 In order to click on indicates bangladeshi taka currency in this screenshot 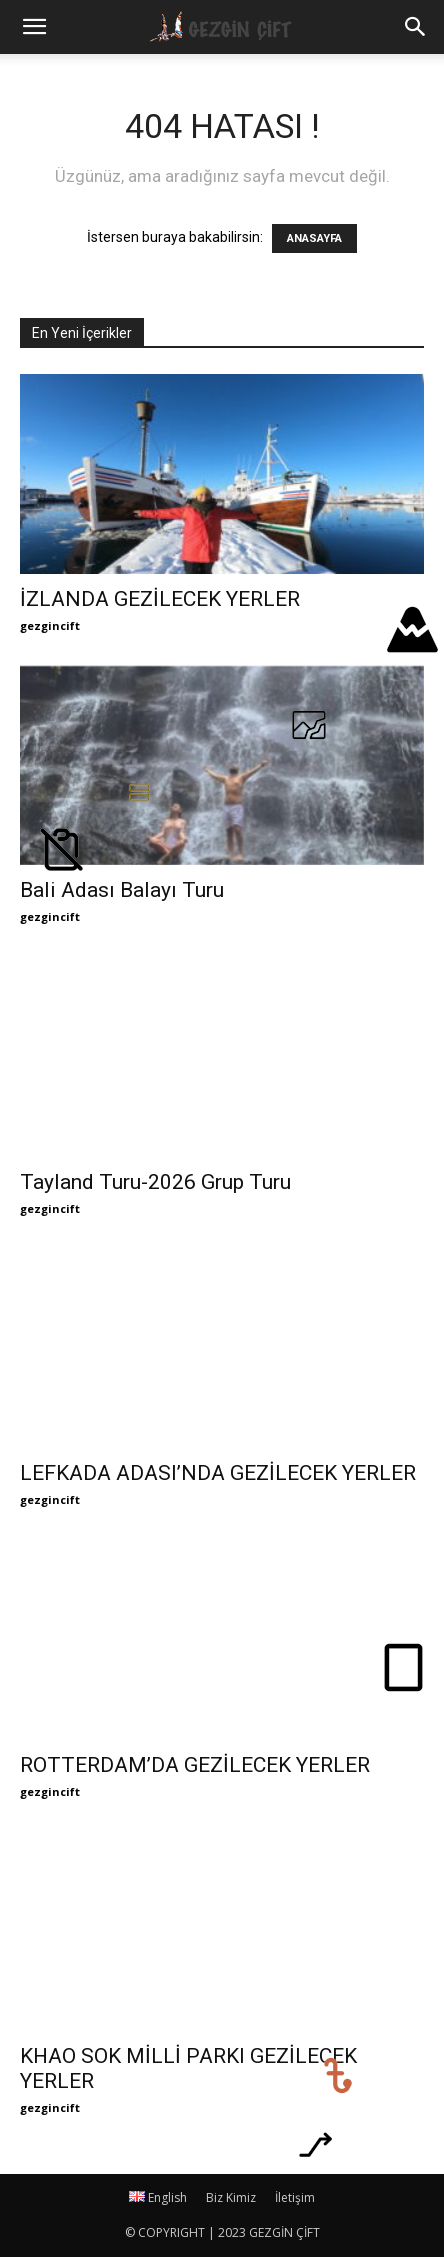, I will do `click(337, 2075)`.